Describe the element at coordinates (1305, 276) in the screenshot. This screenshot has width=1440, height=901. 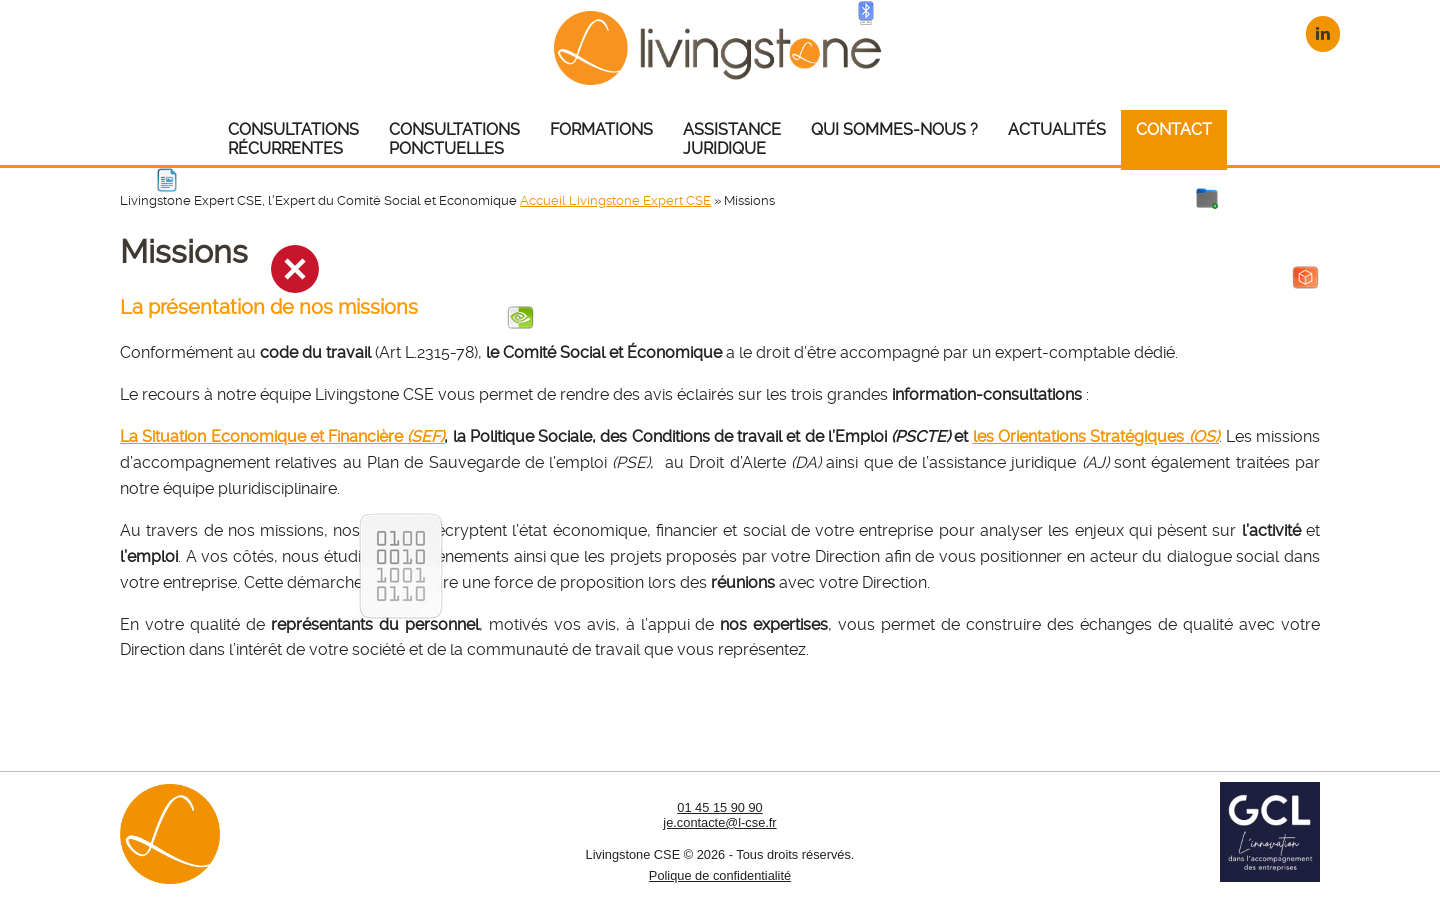
I see `3ds format 3d model file` at that location.